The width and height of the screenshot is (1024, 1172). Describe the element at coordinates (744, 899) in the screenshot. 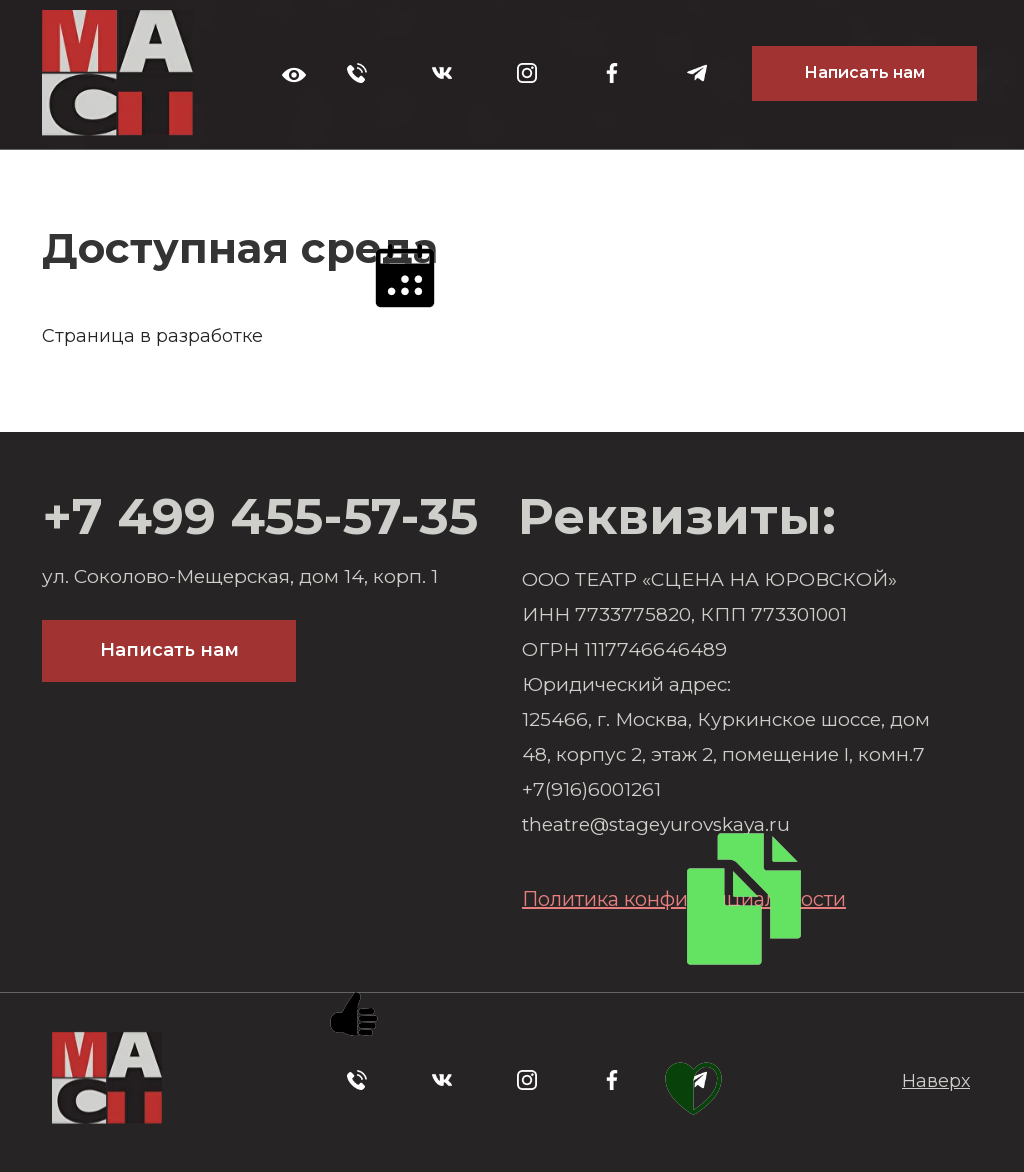

I see `view all documents` at that location.